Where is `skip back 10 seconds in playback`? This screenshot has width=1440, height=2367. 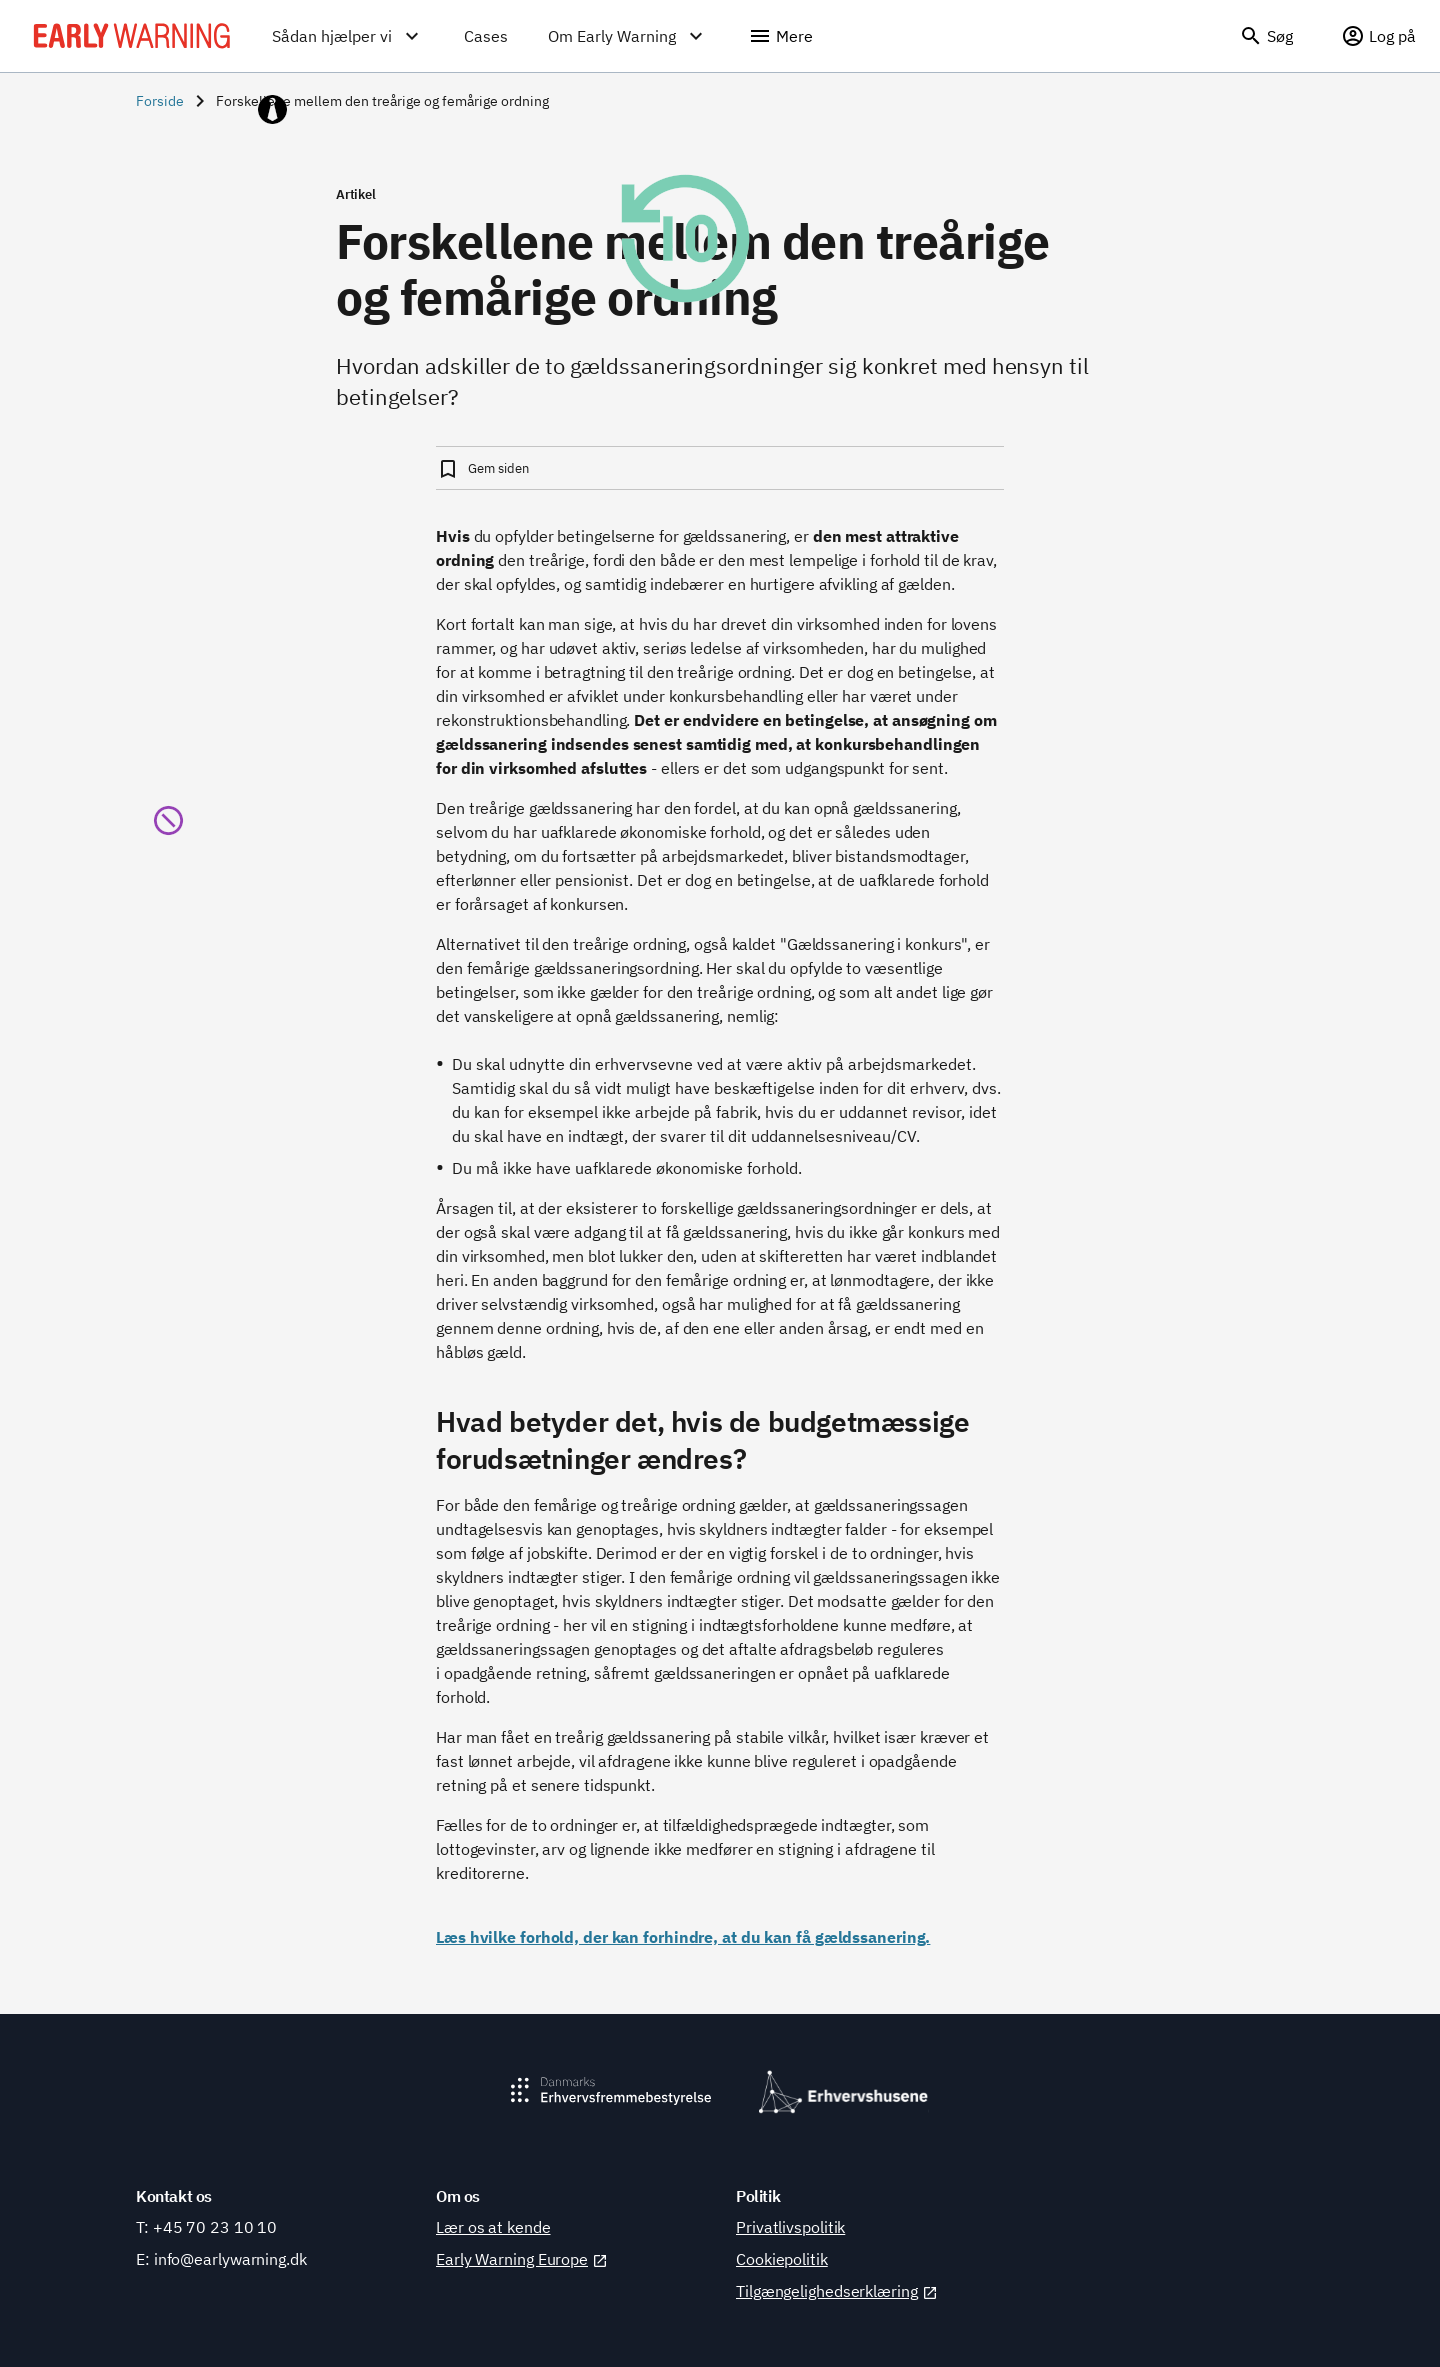
skip back 10 seconds in playback is located at coordinates (685, 238).